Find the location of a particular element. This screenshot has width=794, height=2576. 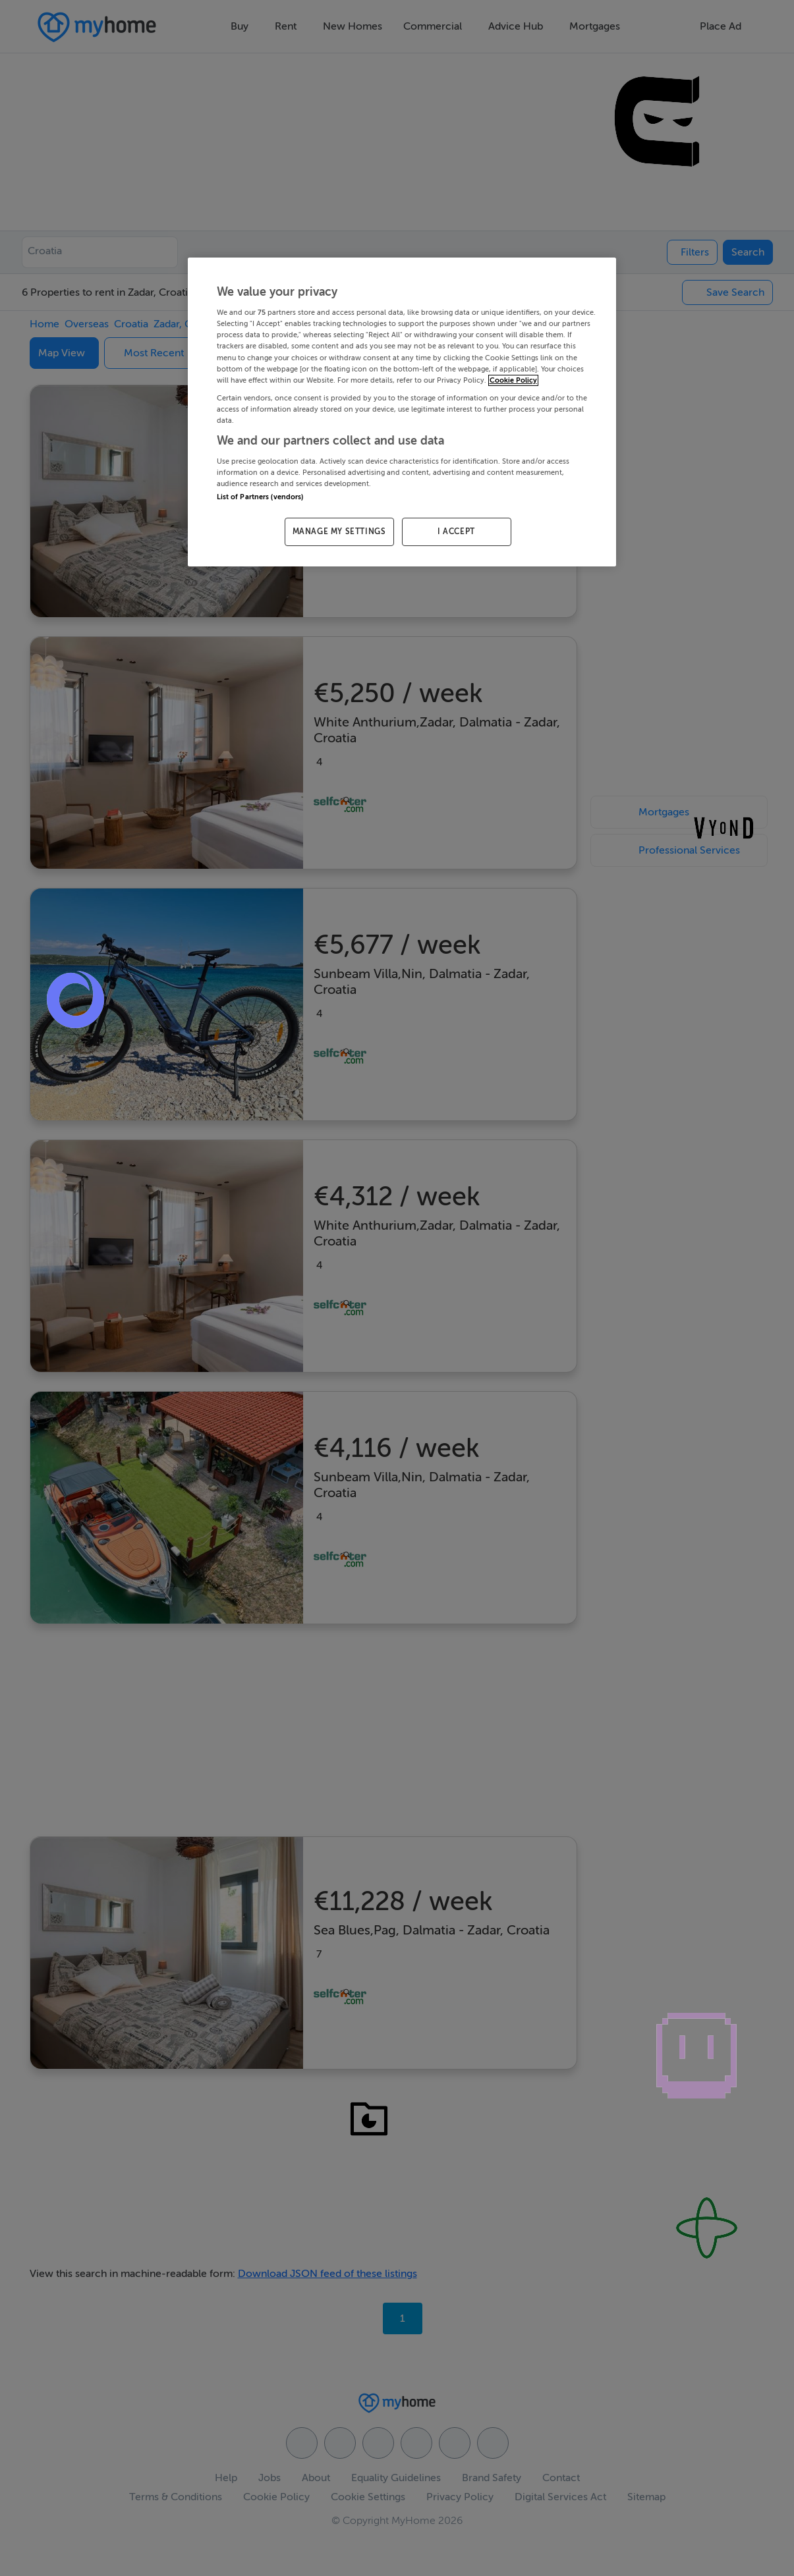

access analytics or reports folder is located at coordinates (369, 2119).